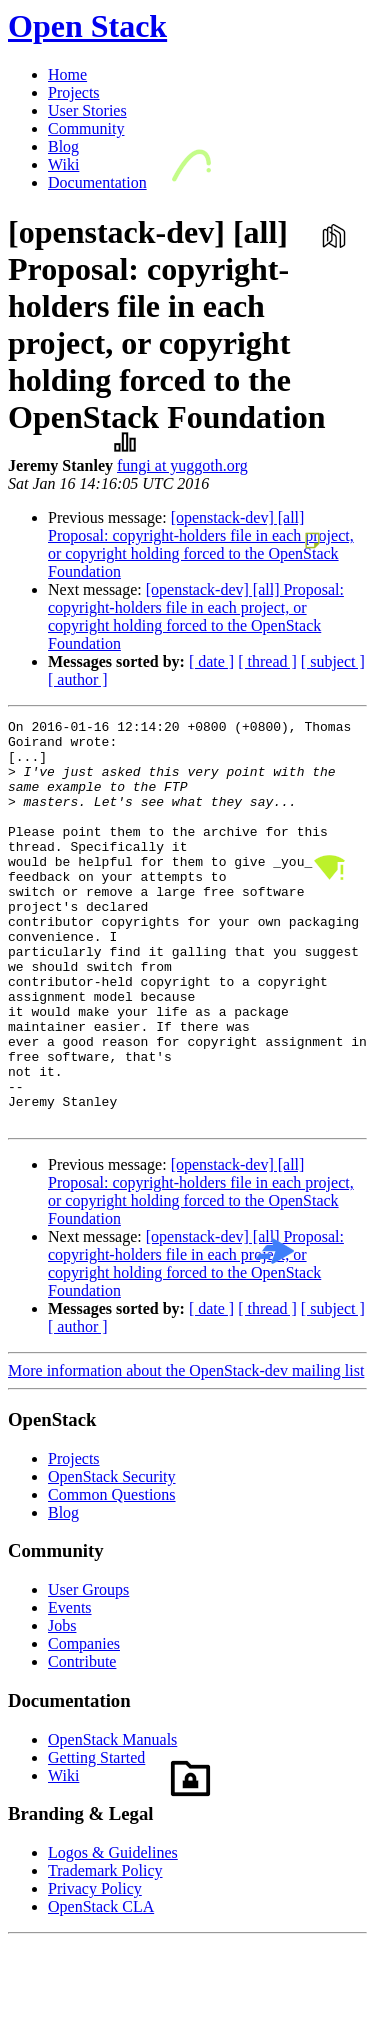 This screenshot has height=2023, width=375. I want to click on indicates a wifi connection error, so click(329, 867).